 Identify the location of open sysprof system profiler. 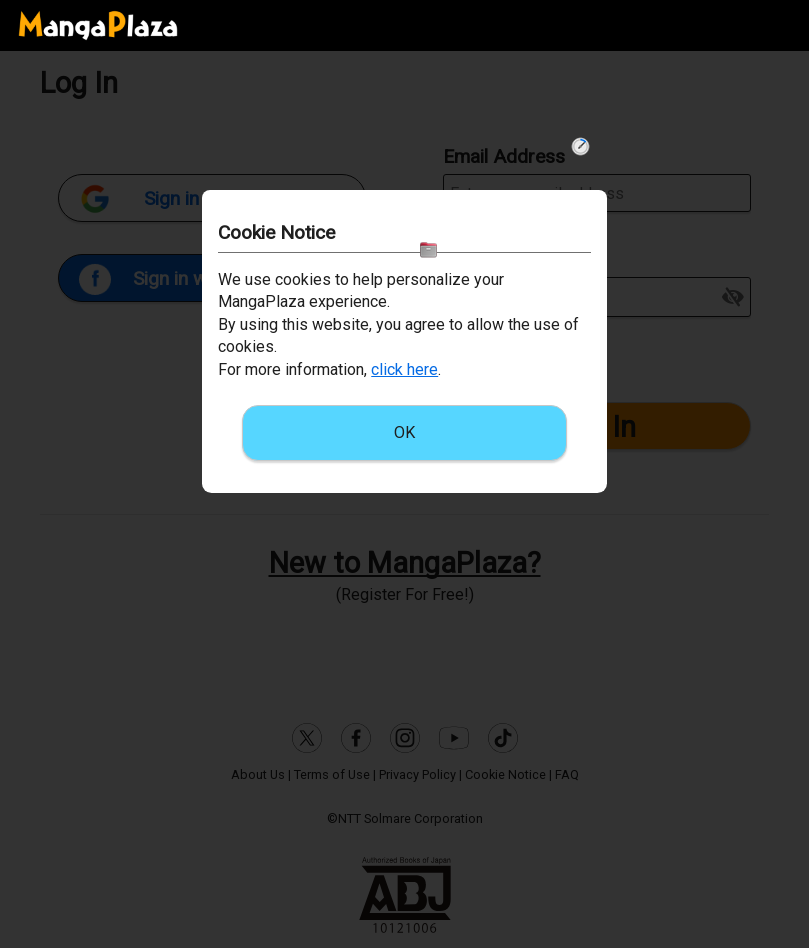
(580, 146).